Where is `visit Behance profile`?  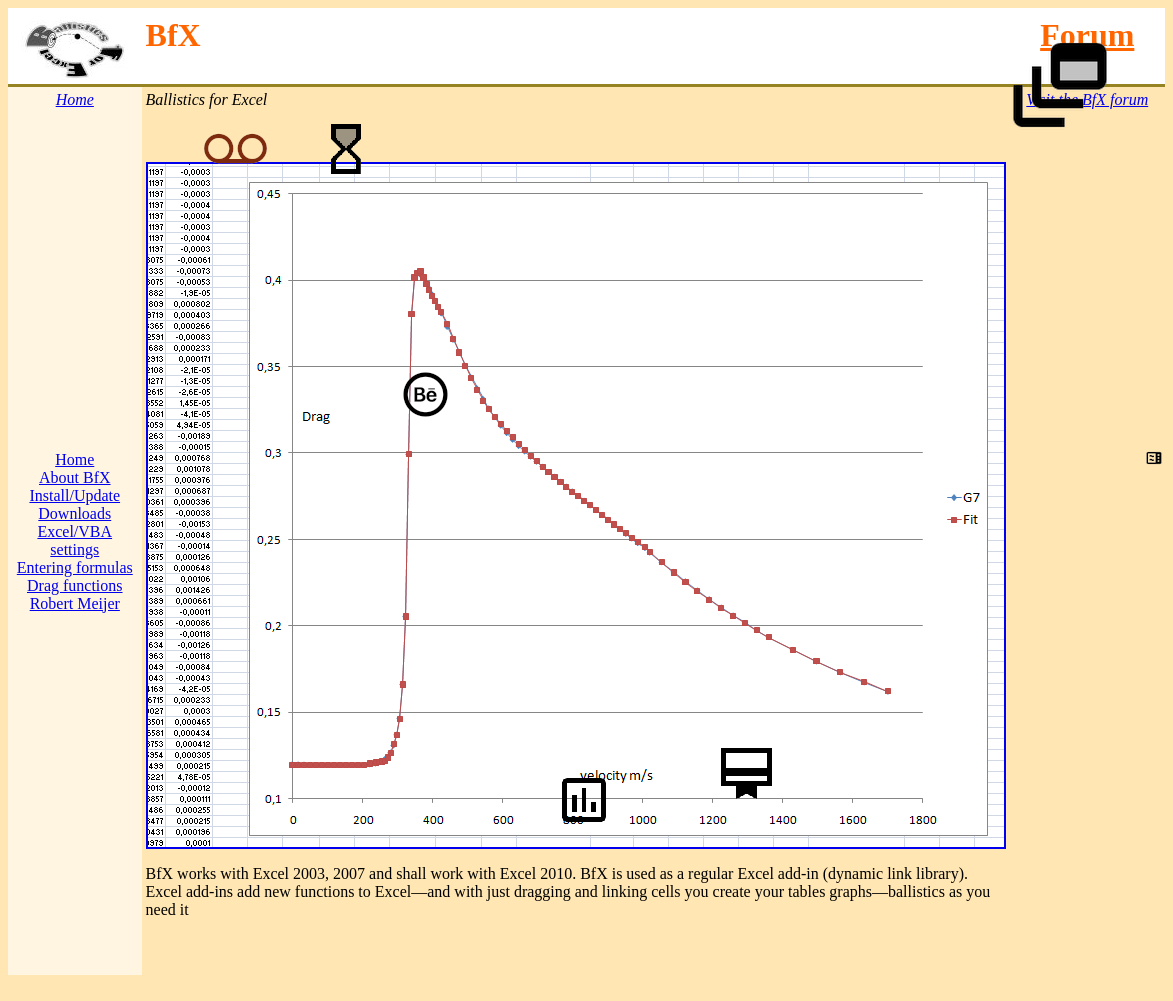 visit Behance profile is located at coordinates (425, 394).